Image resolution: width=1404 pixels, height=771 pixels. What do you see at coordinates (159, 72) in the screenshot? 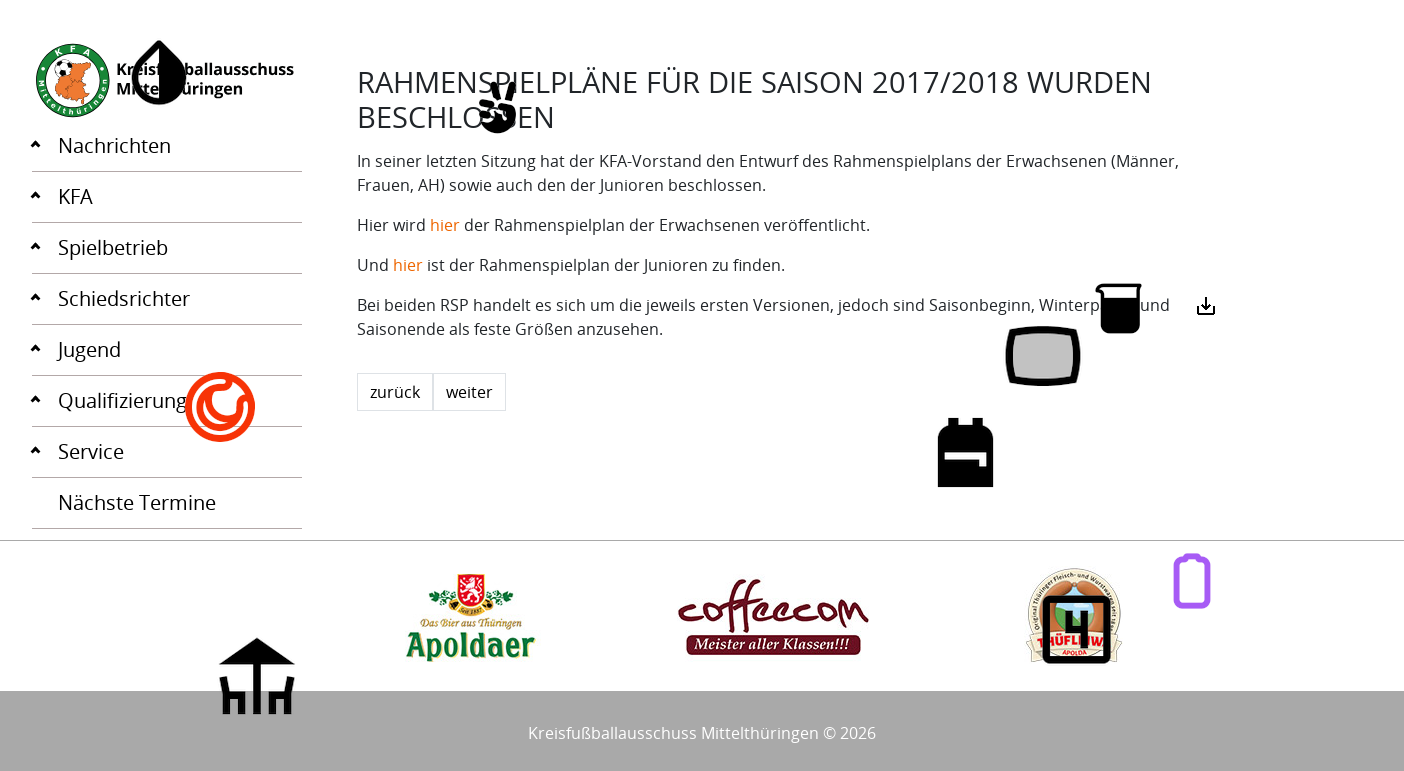
I see `toggle color inversion or contrast settings` at bounding box center [159, 72].